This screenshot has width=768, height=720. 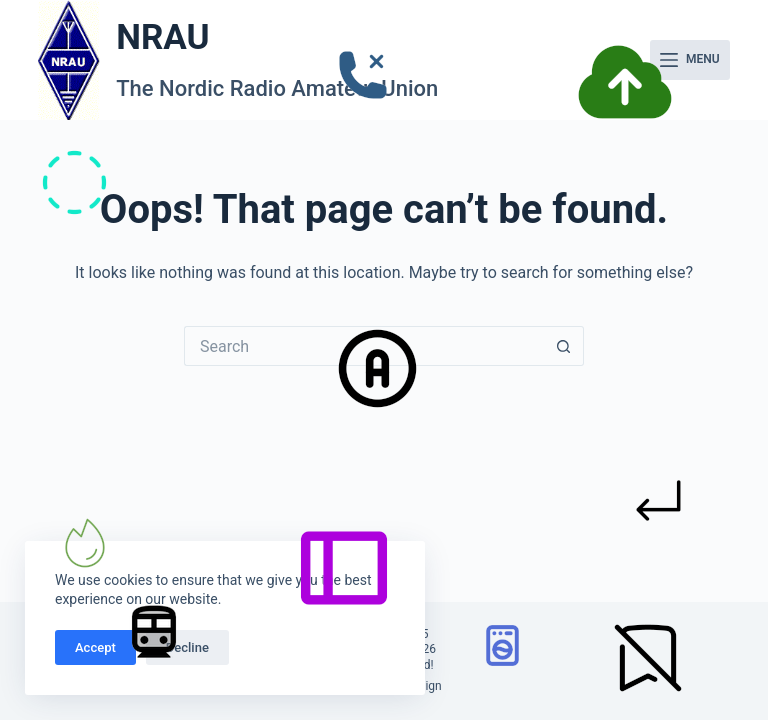 What do you see at coordinates (625, 82) in the screenshot?
I see `upload file to cloud storage` at bounding box center [625, 82].